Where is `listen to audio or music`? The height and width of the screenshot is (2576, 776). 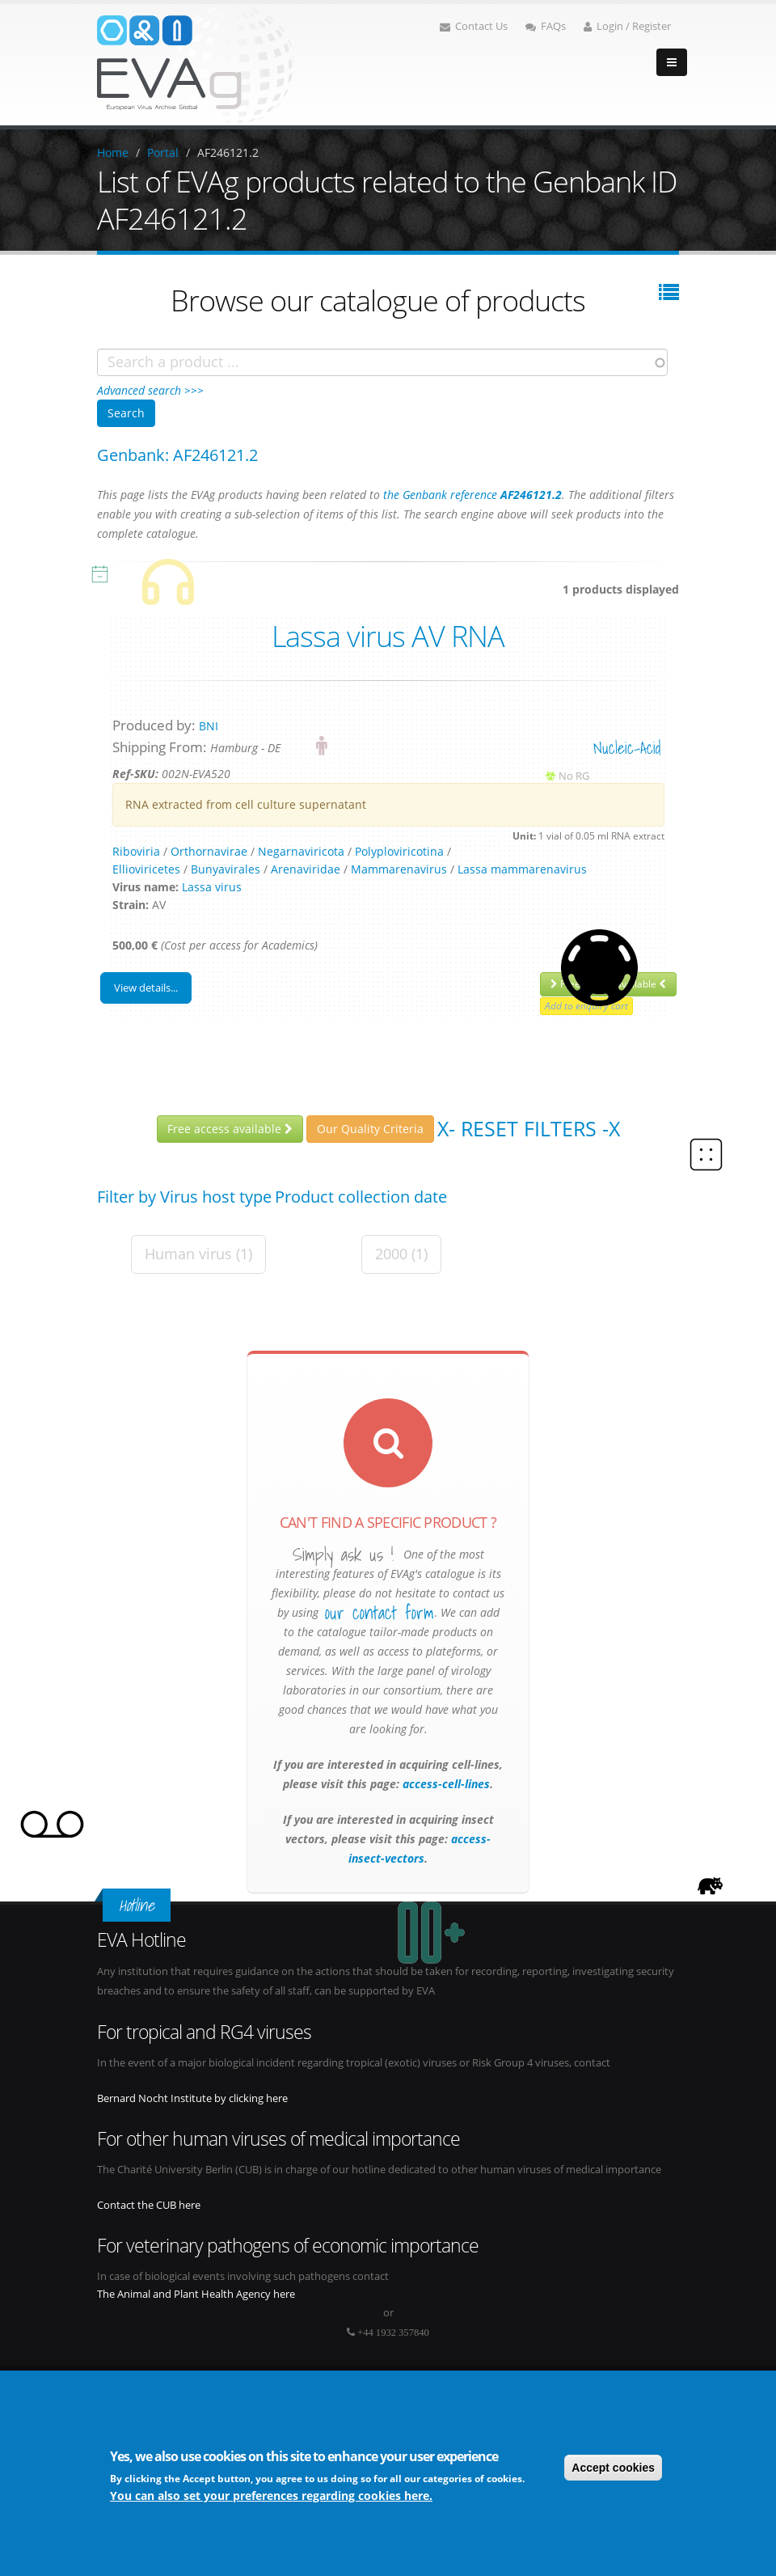
listen to audio or music is located at coordinates (168, 585).